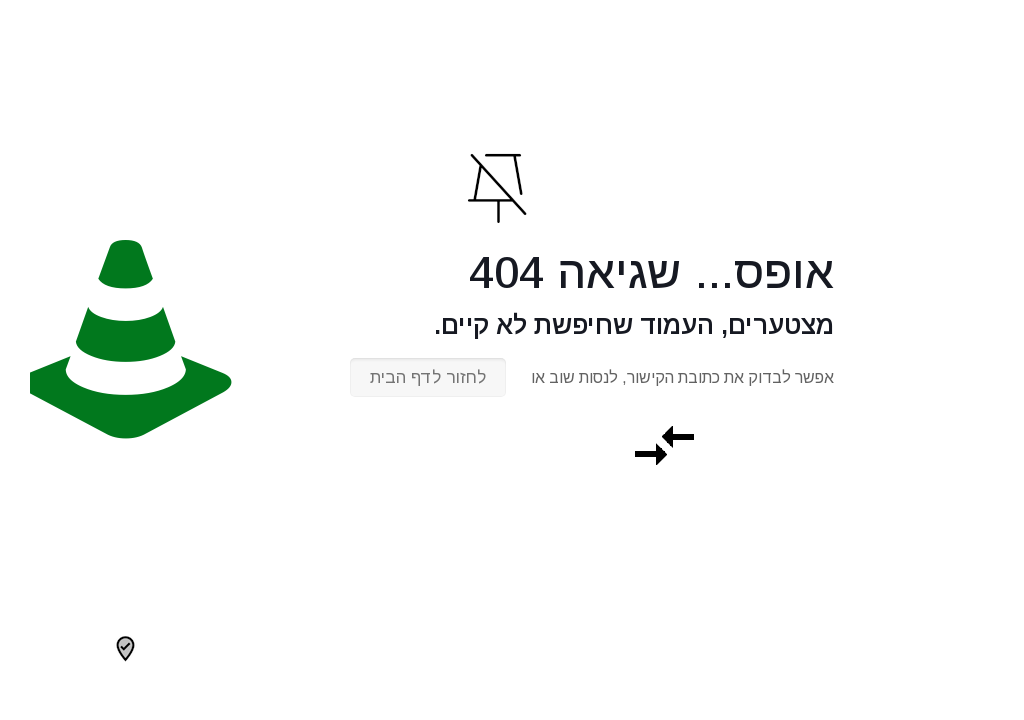 The width and height of the screenshot is (1024, 720). What do you see at coordinates (498, 184) in the screenshot?
I see `unpin this item` at bounding box center [498, 184].